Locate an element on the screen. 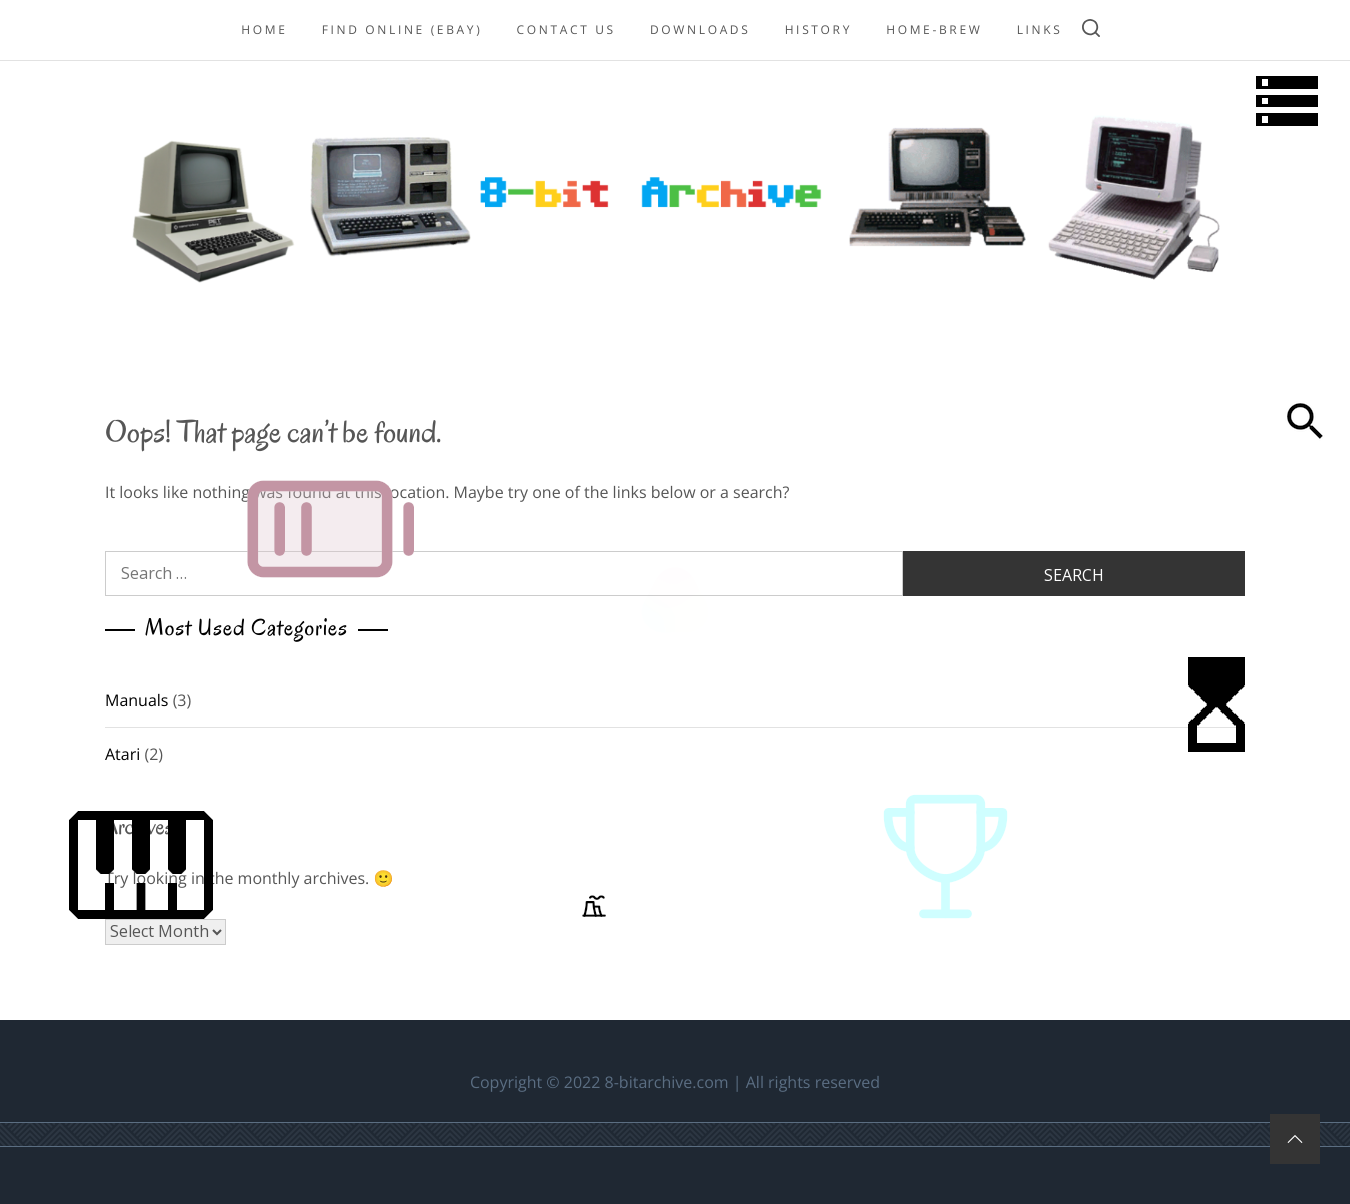 Image resolution: width=1350 pixels, height=1204 pixels. indicates time remaining or process in progress is located at coordinates (1216, 704).